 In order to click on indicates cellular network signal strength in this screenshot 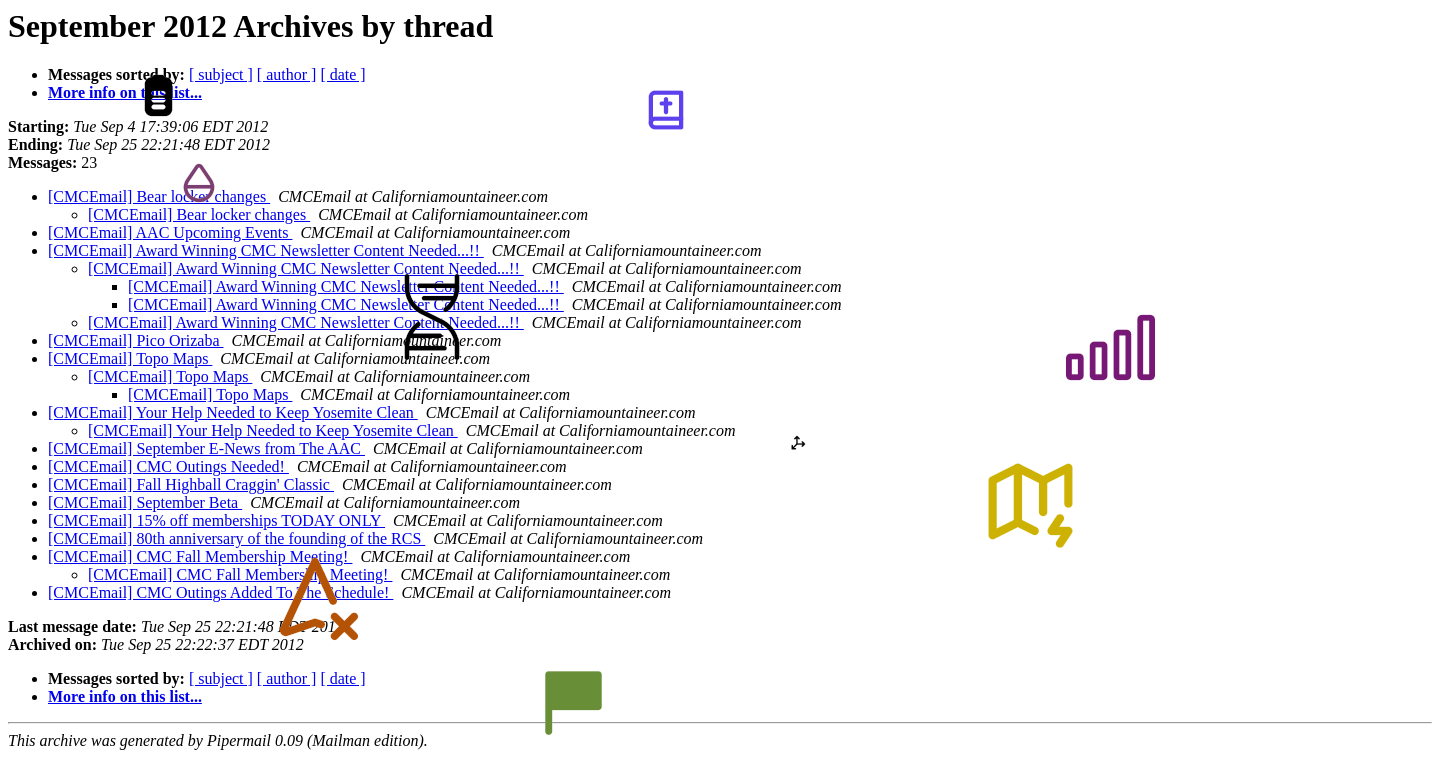, I will do `click(1110, 347)`.